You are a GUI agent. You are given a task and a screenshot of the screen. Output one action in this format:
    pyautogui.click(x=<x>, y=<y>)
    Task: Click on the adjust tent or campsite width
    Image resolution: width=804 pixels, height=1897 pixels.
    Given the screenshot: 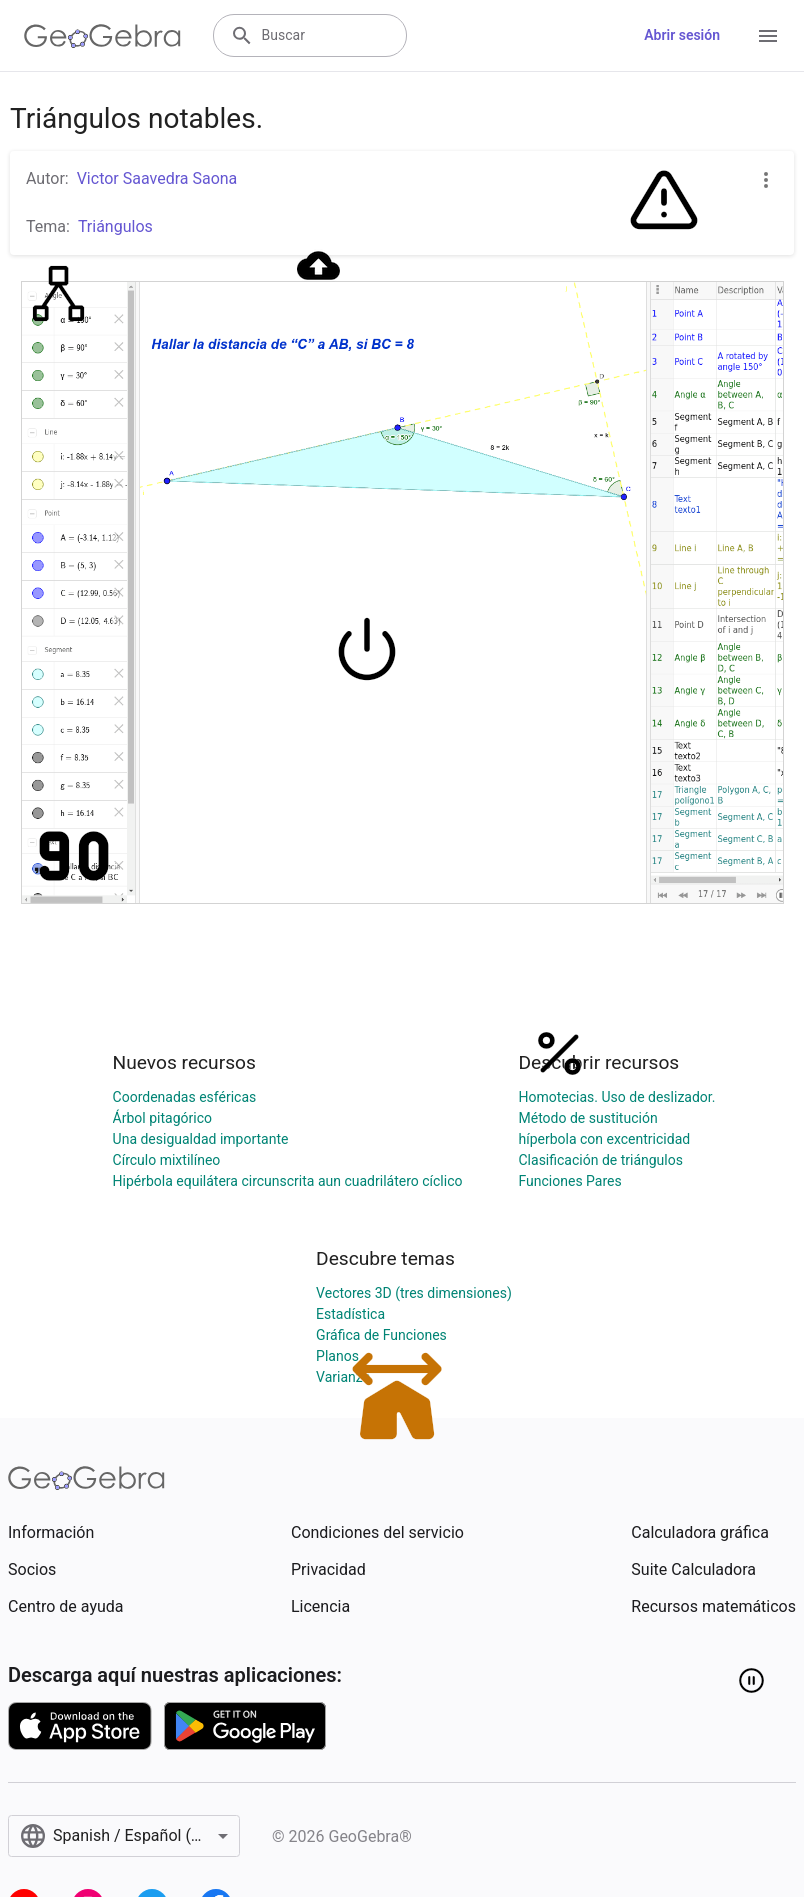 What is the action you would take?
    pyautogui.click(x=397, y=1396)
    